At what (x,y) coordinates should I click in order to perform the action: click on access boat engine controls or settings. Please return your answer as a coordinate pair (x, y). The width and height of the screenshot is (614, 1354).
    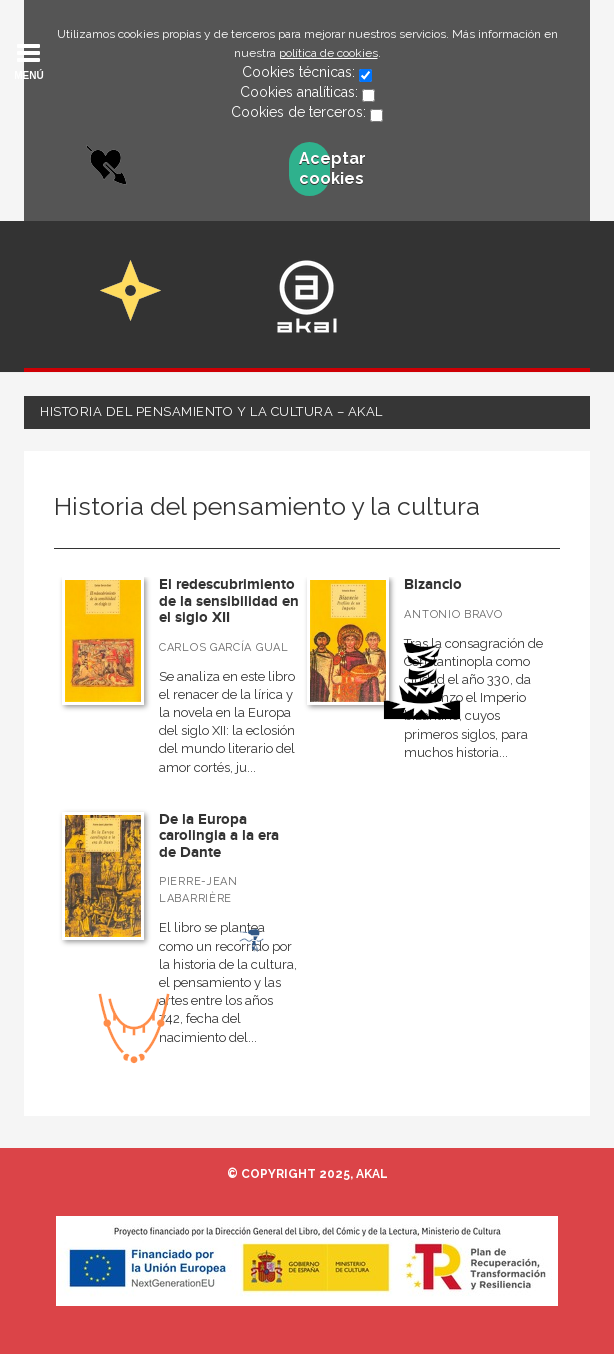
    Looking at the image, I should click on (251, 940).